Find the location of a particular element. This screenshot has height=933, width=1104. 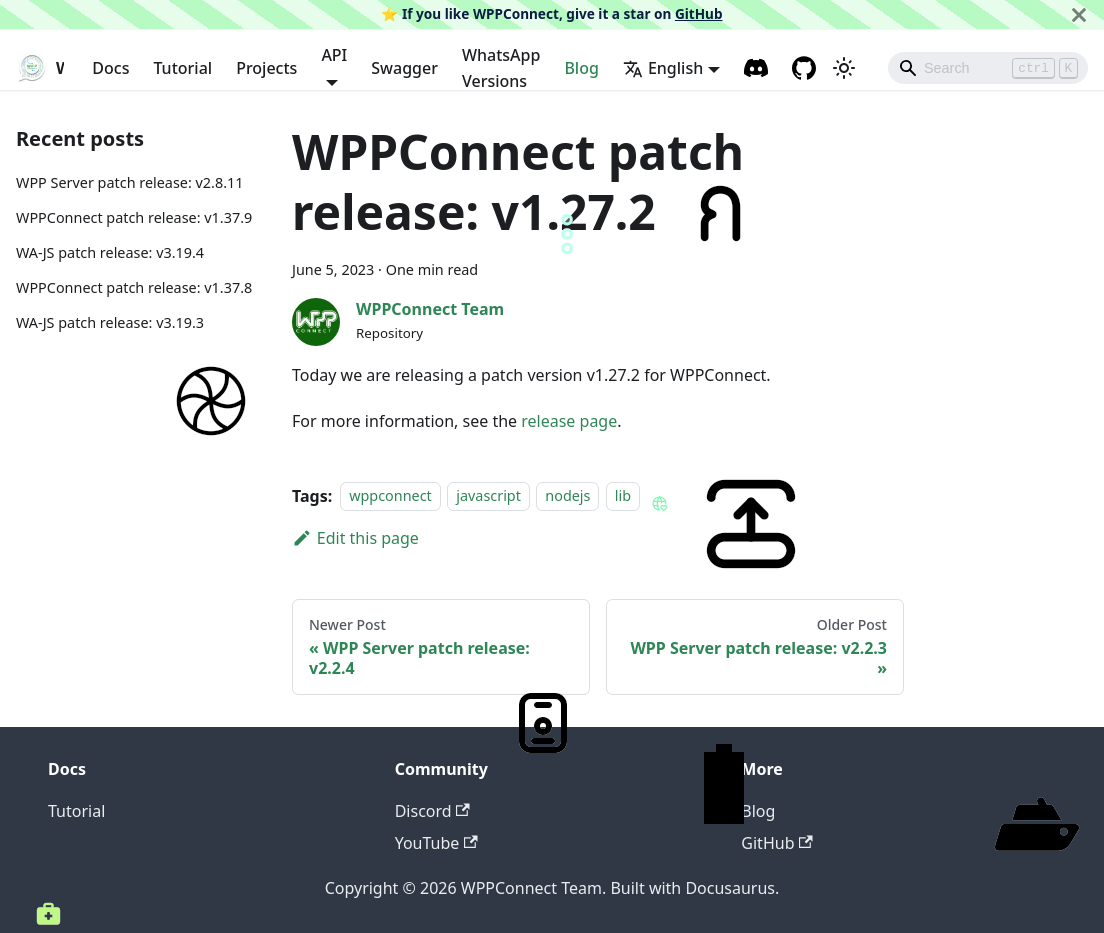

indicates battery is fully charged is located at coordinates (724, 784).